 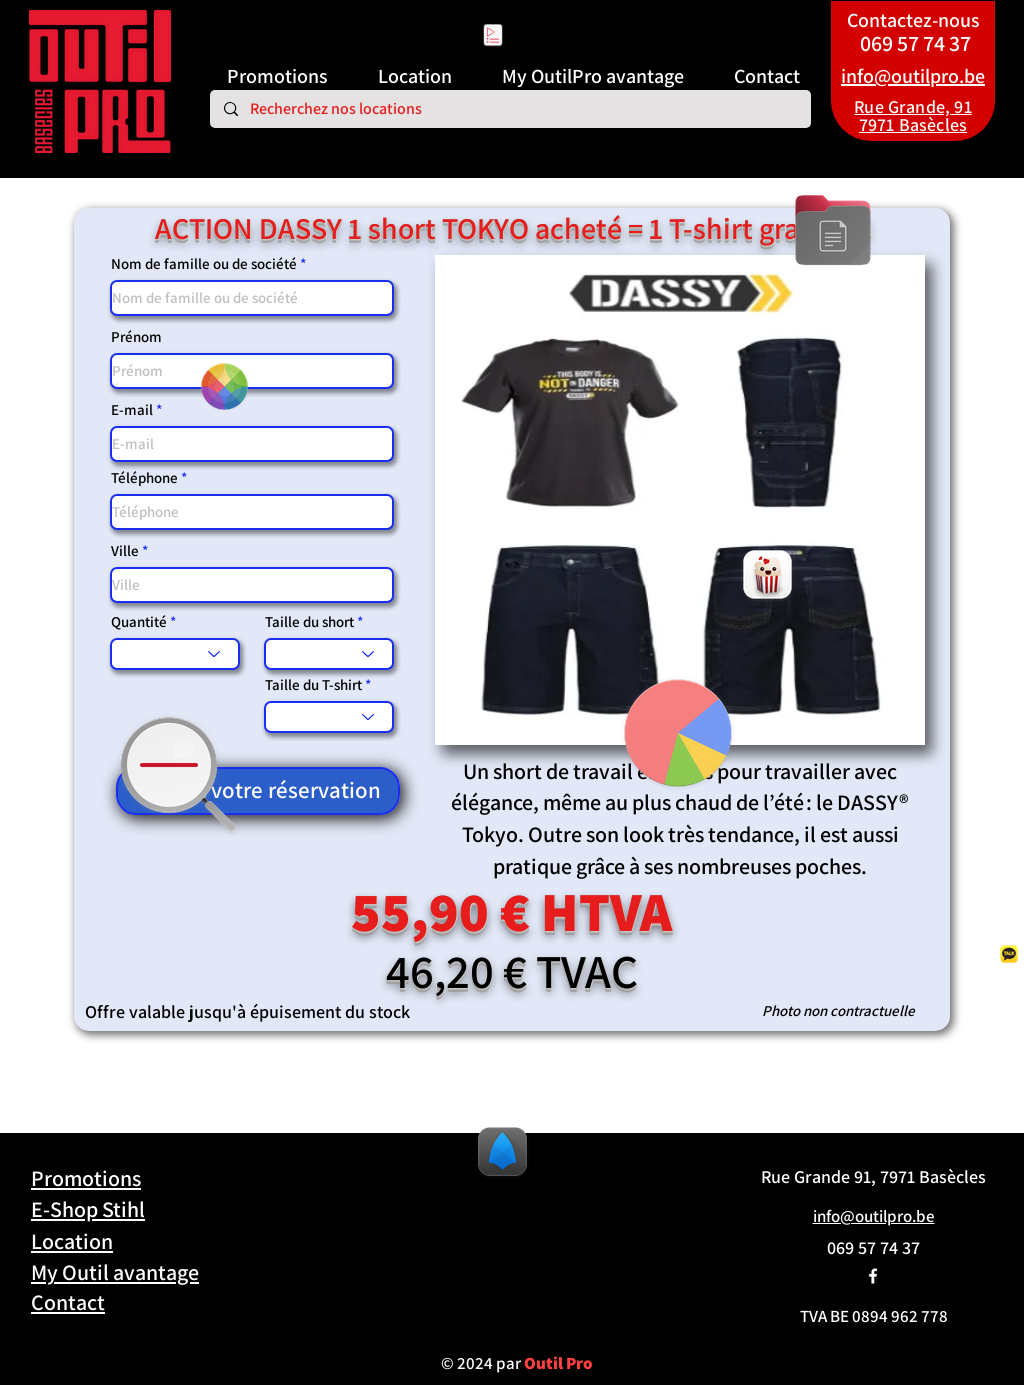 I want to click on zoom out on file preview, so click(x=177, y=773).